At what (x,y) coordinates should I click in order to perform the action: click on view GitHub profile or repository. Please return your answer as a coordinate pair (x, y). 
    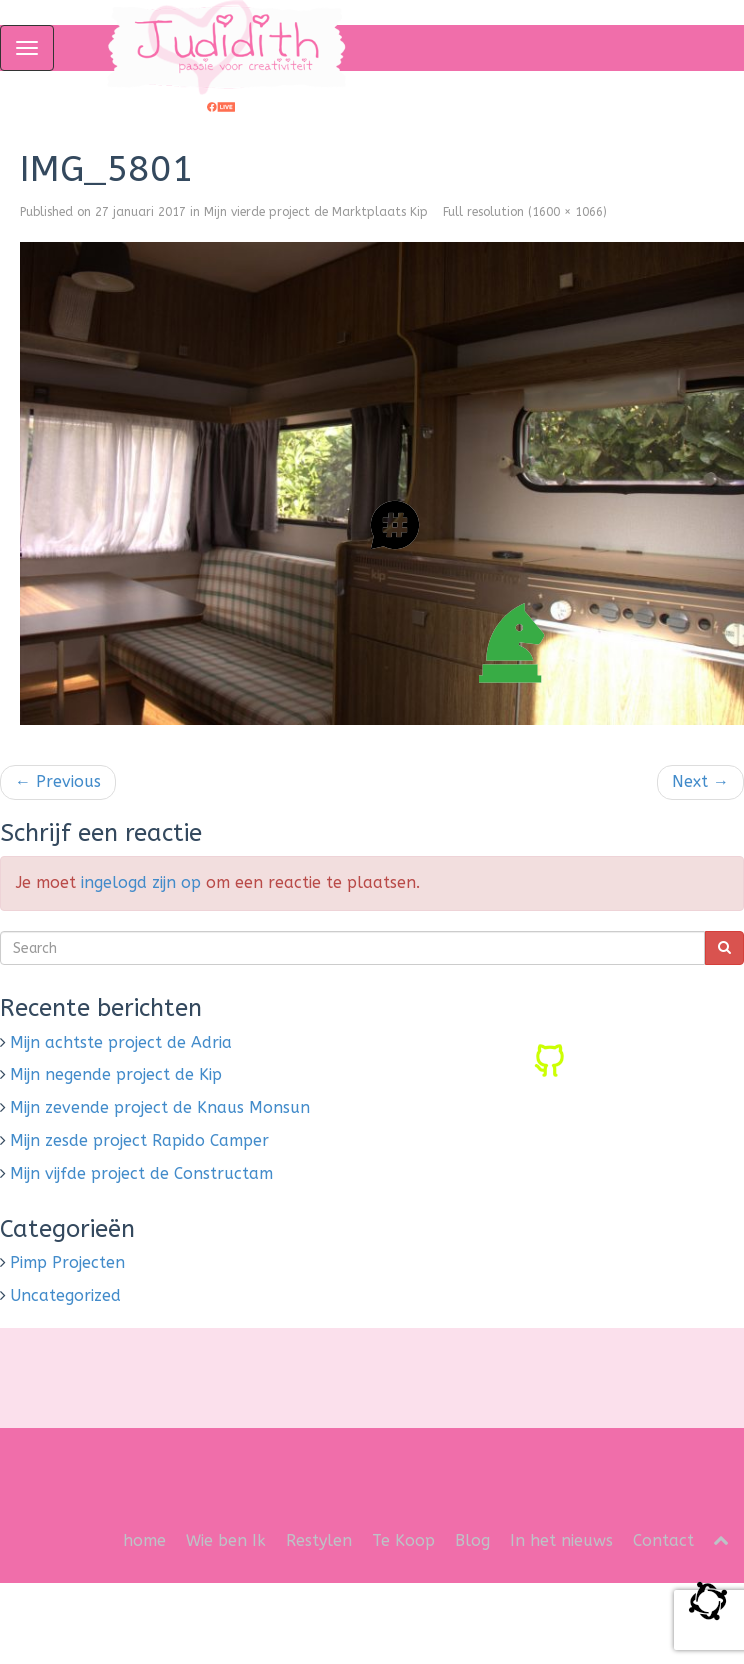
    Looking at the image, I should click on (550, 1060).